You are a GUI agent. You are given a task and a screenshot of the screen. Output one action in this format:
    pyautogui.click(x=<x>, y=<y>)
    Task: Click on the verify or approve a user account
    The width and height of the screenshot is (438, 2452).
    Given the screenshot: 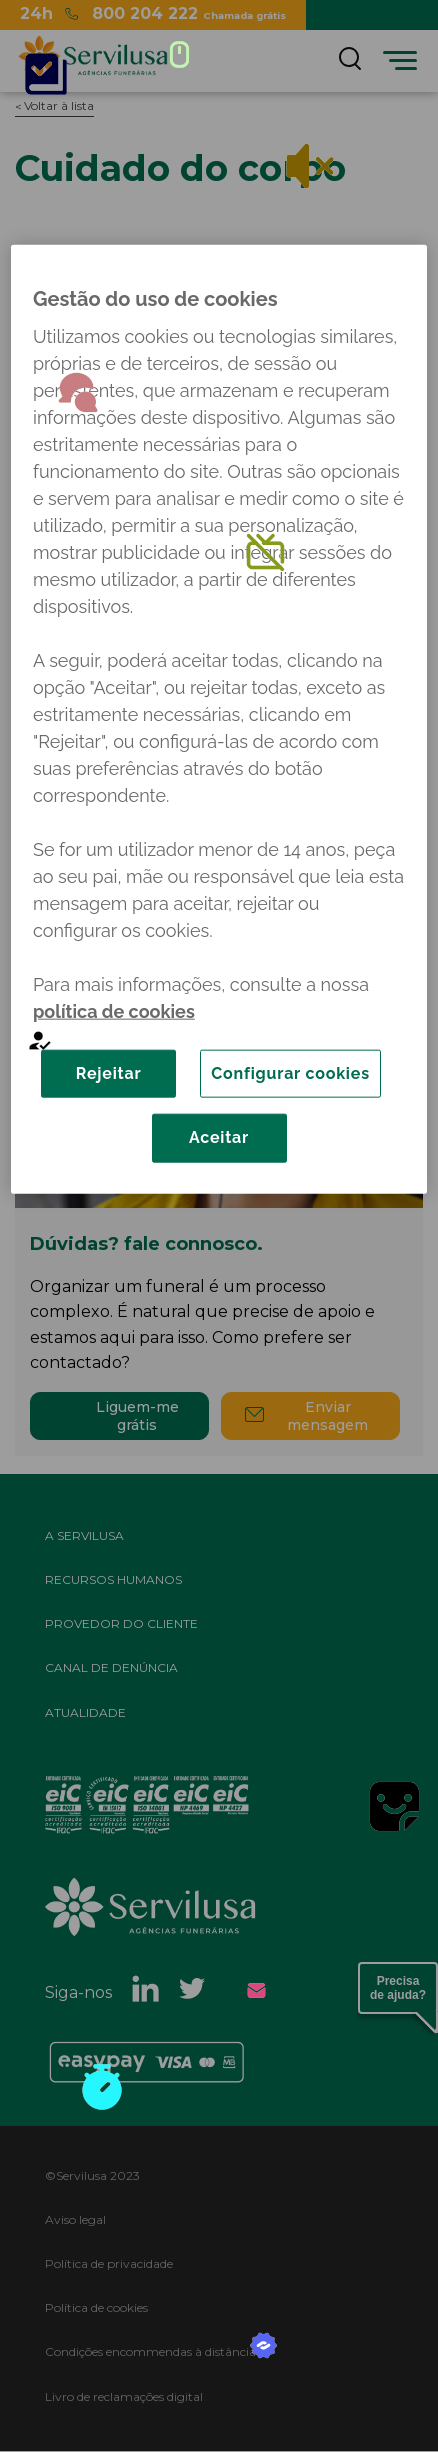 What is the action you would take?
    pyautogui.click(x=39, y=1040)
    